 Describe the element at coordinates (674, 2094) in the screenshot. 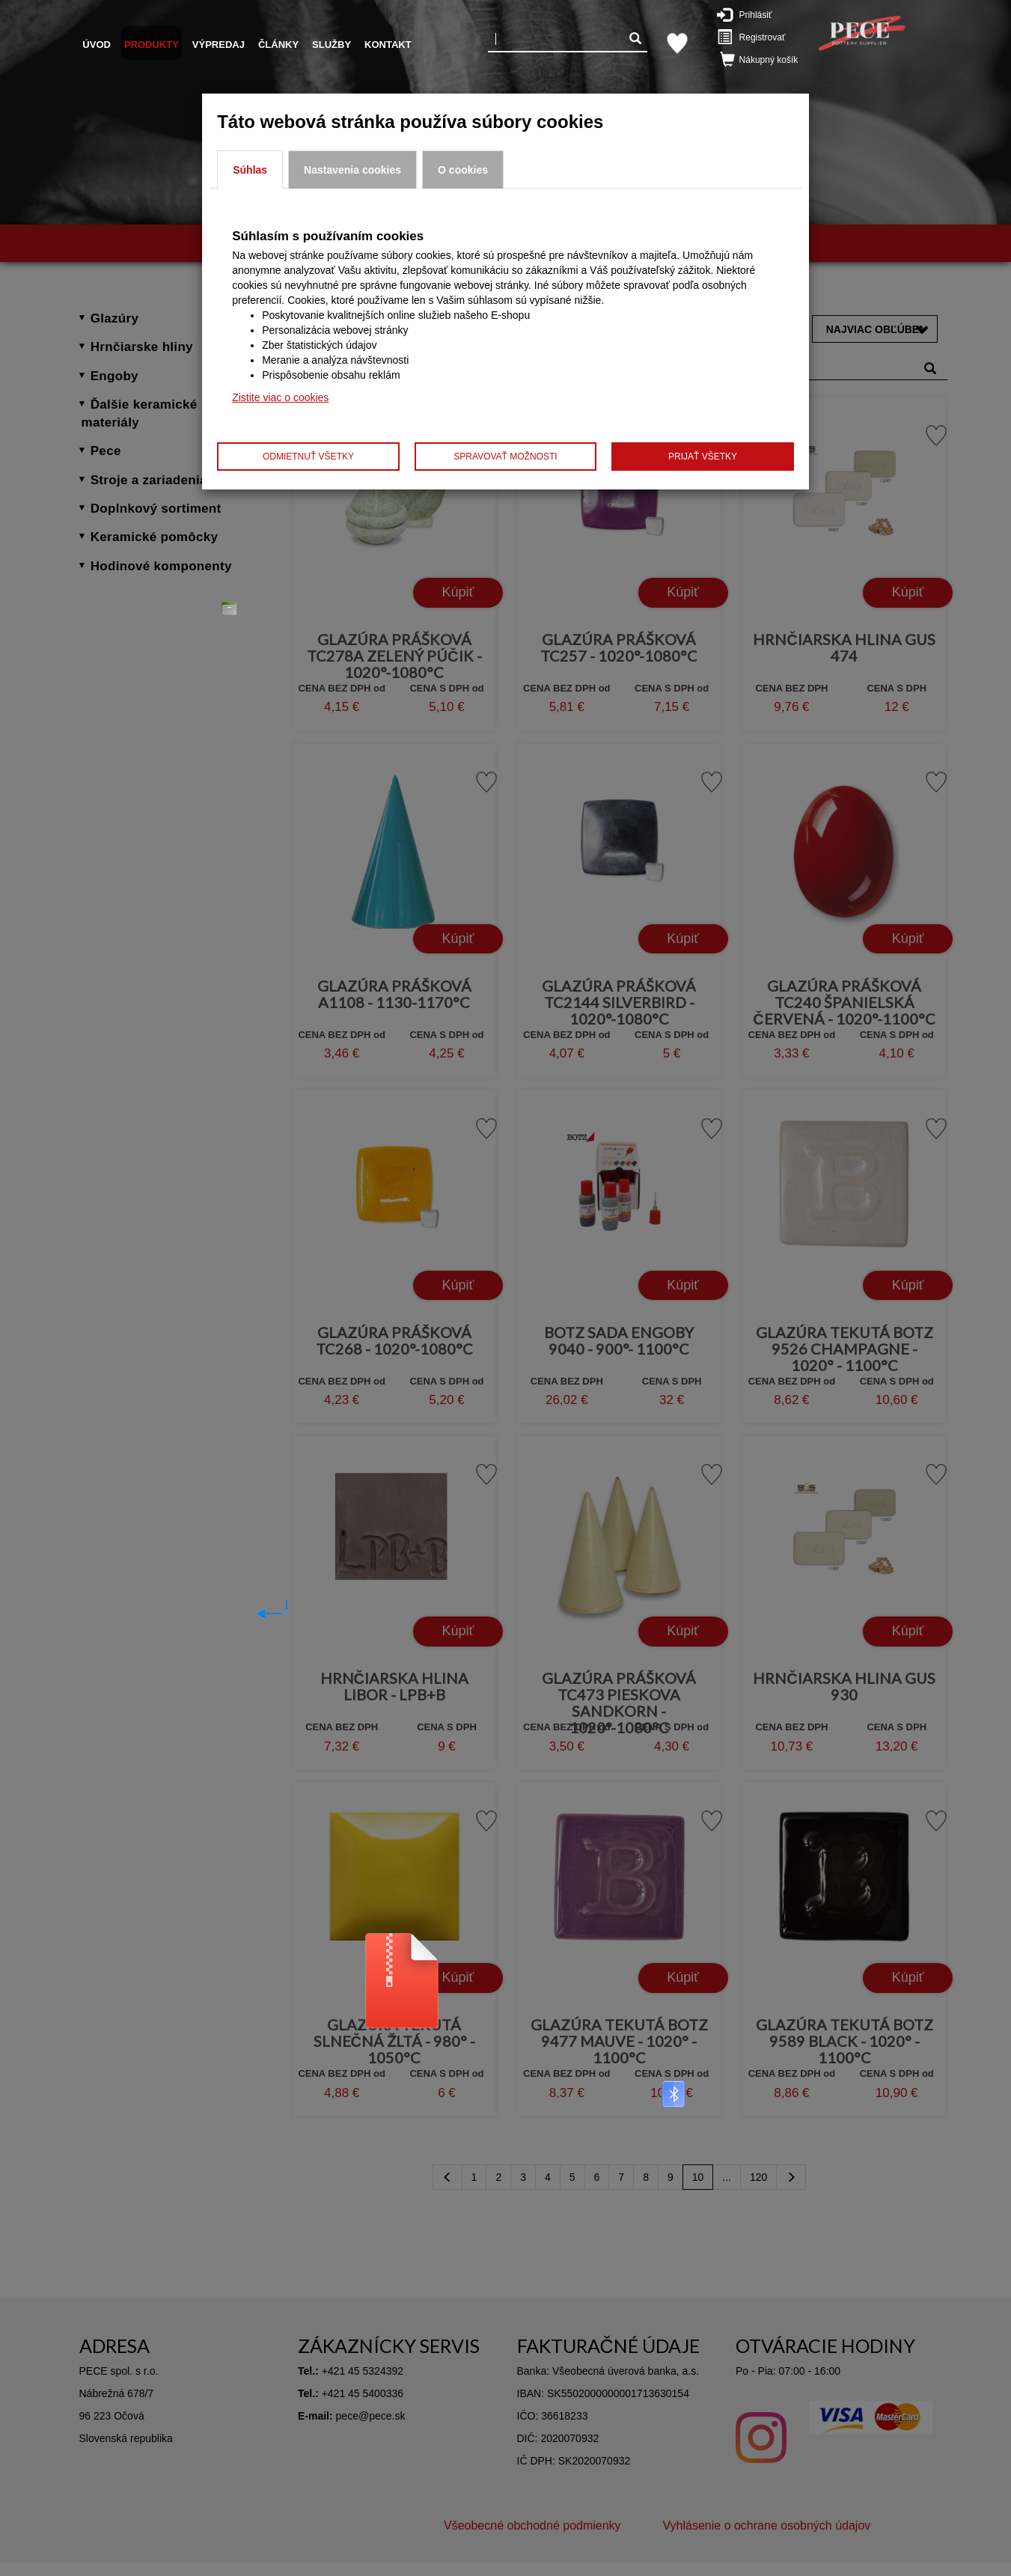

I see `access bluetooth settings` at that location.